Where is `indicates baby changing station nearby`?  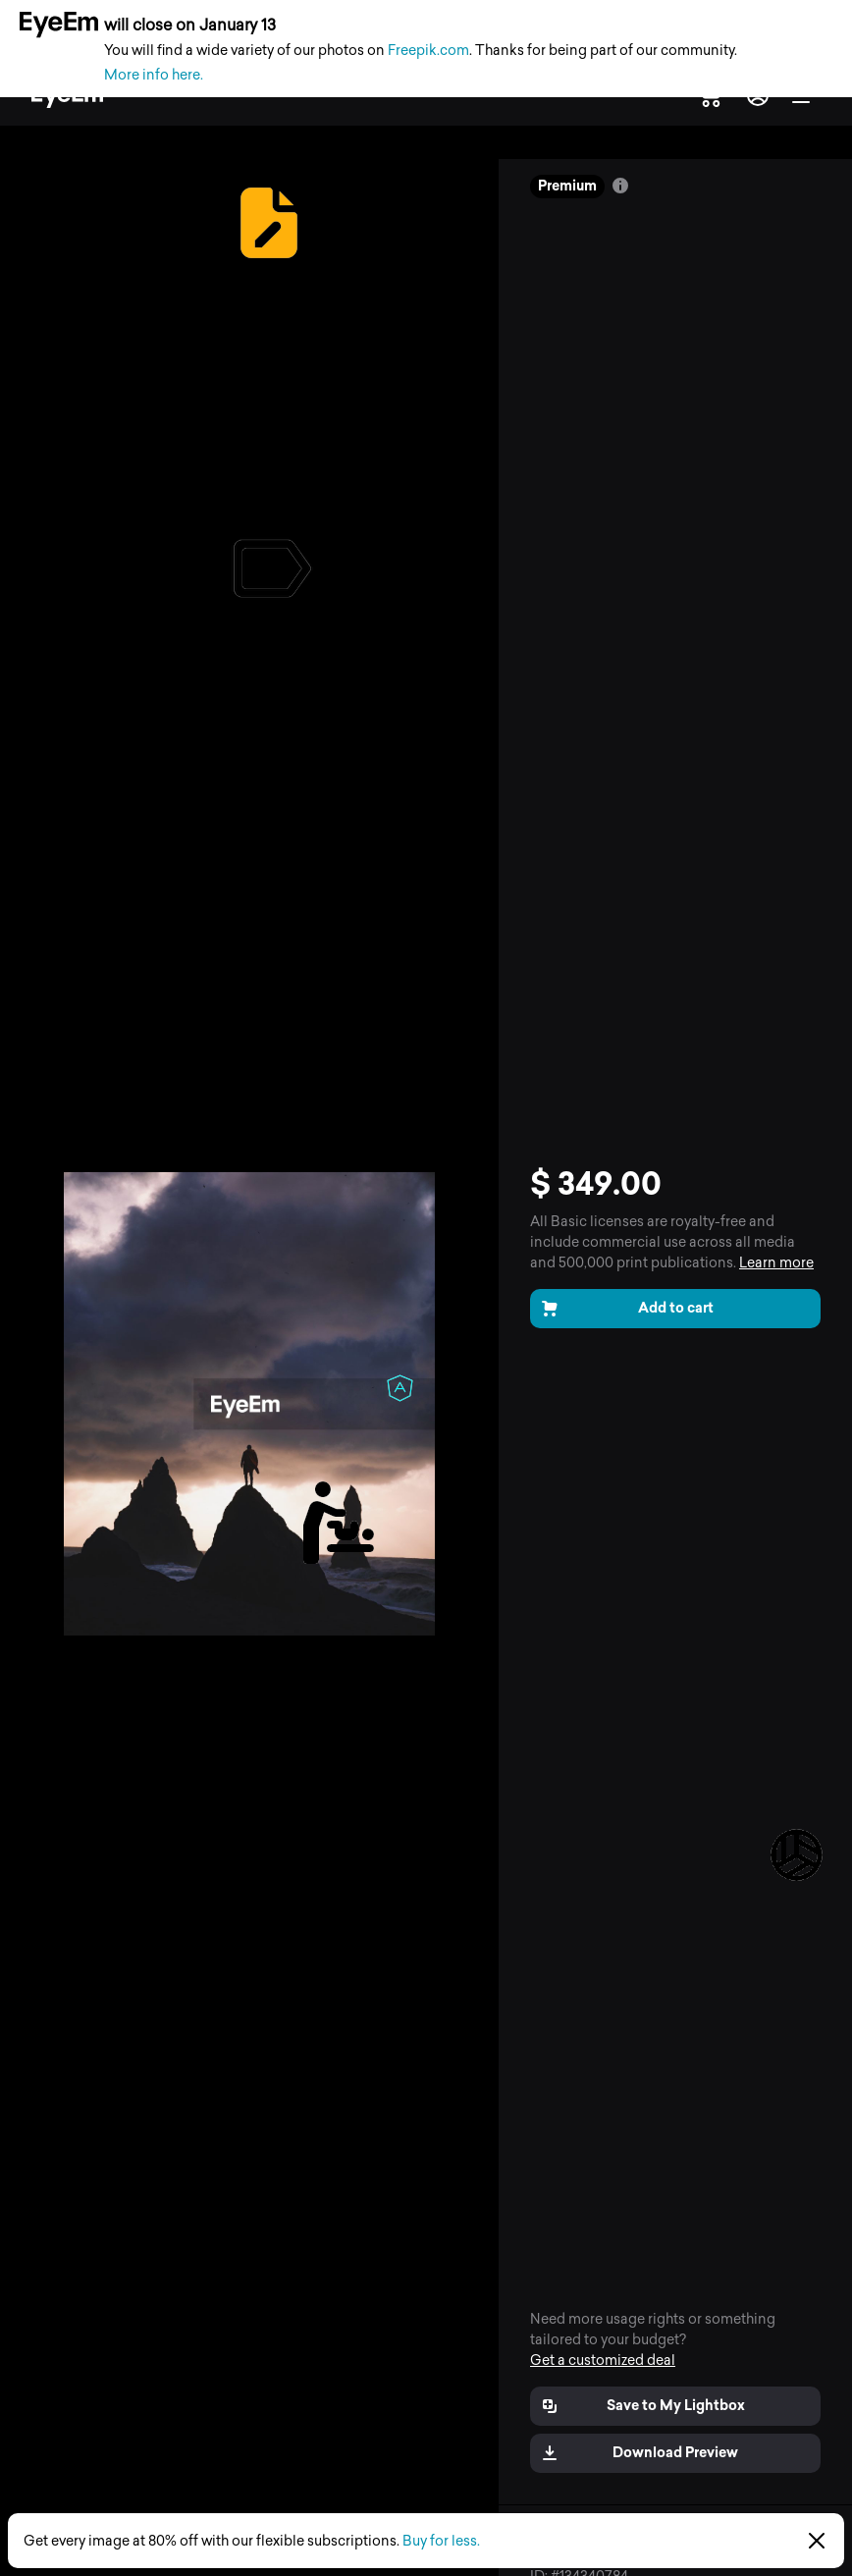 indicates baby changing station nearby is located at coordinates (339, 1525).